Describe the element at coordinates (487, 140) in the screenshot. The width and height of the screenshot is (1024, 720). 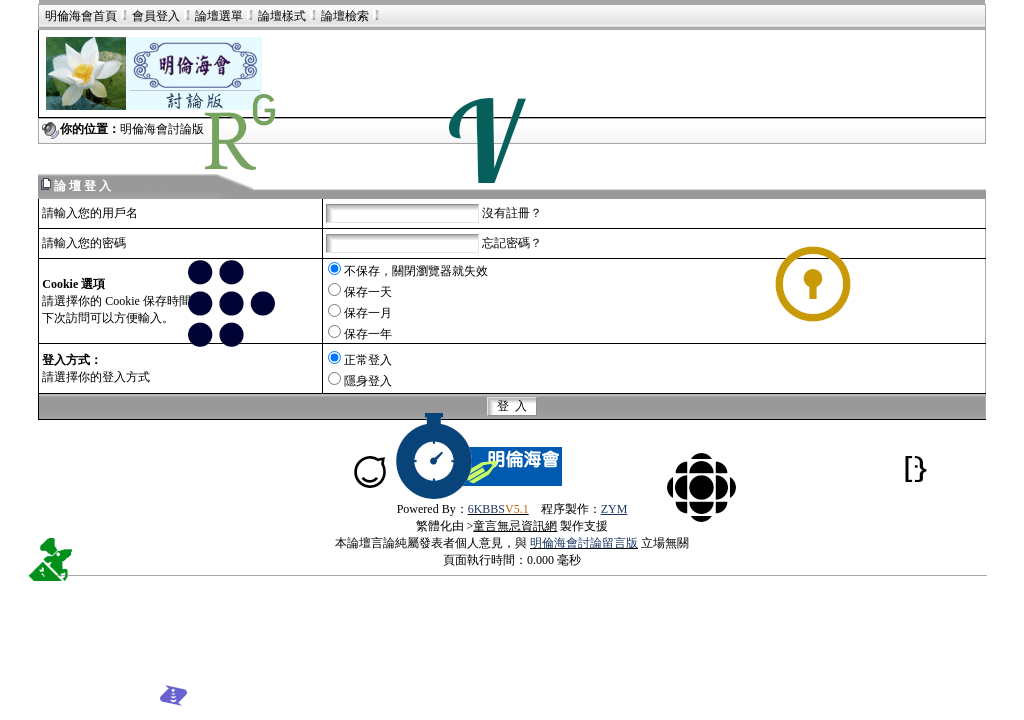
I see `vala programming language logo` at that location.